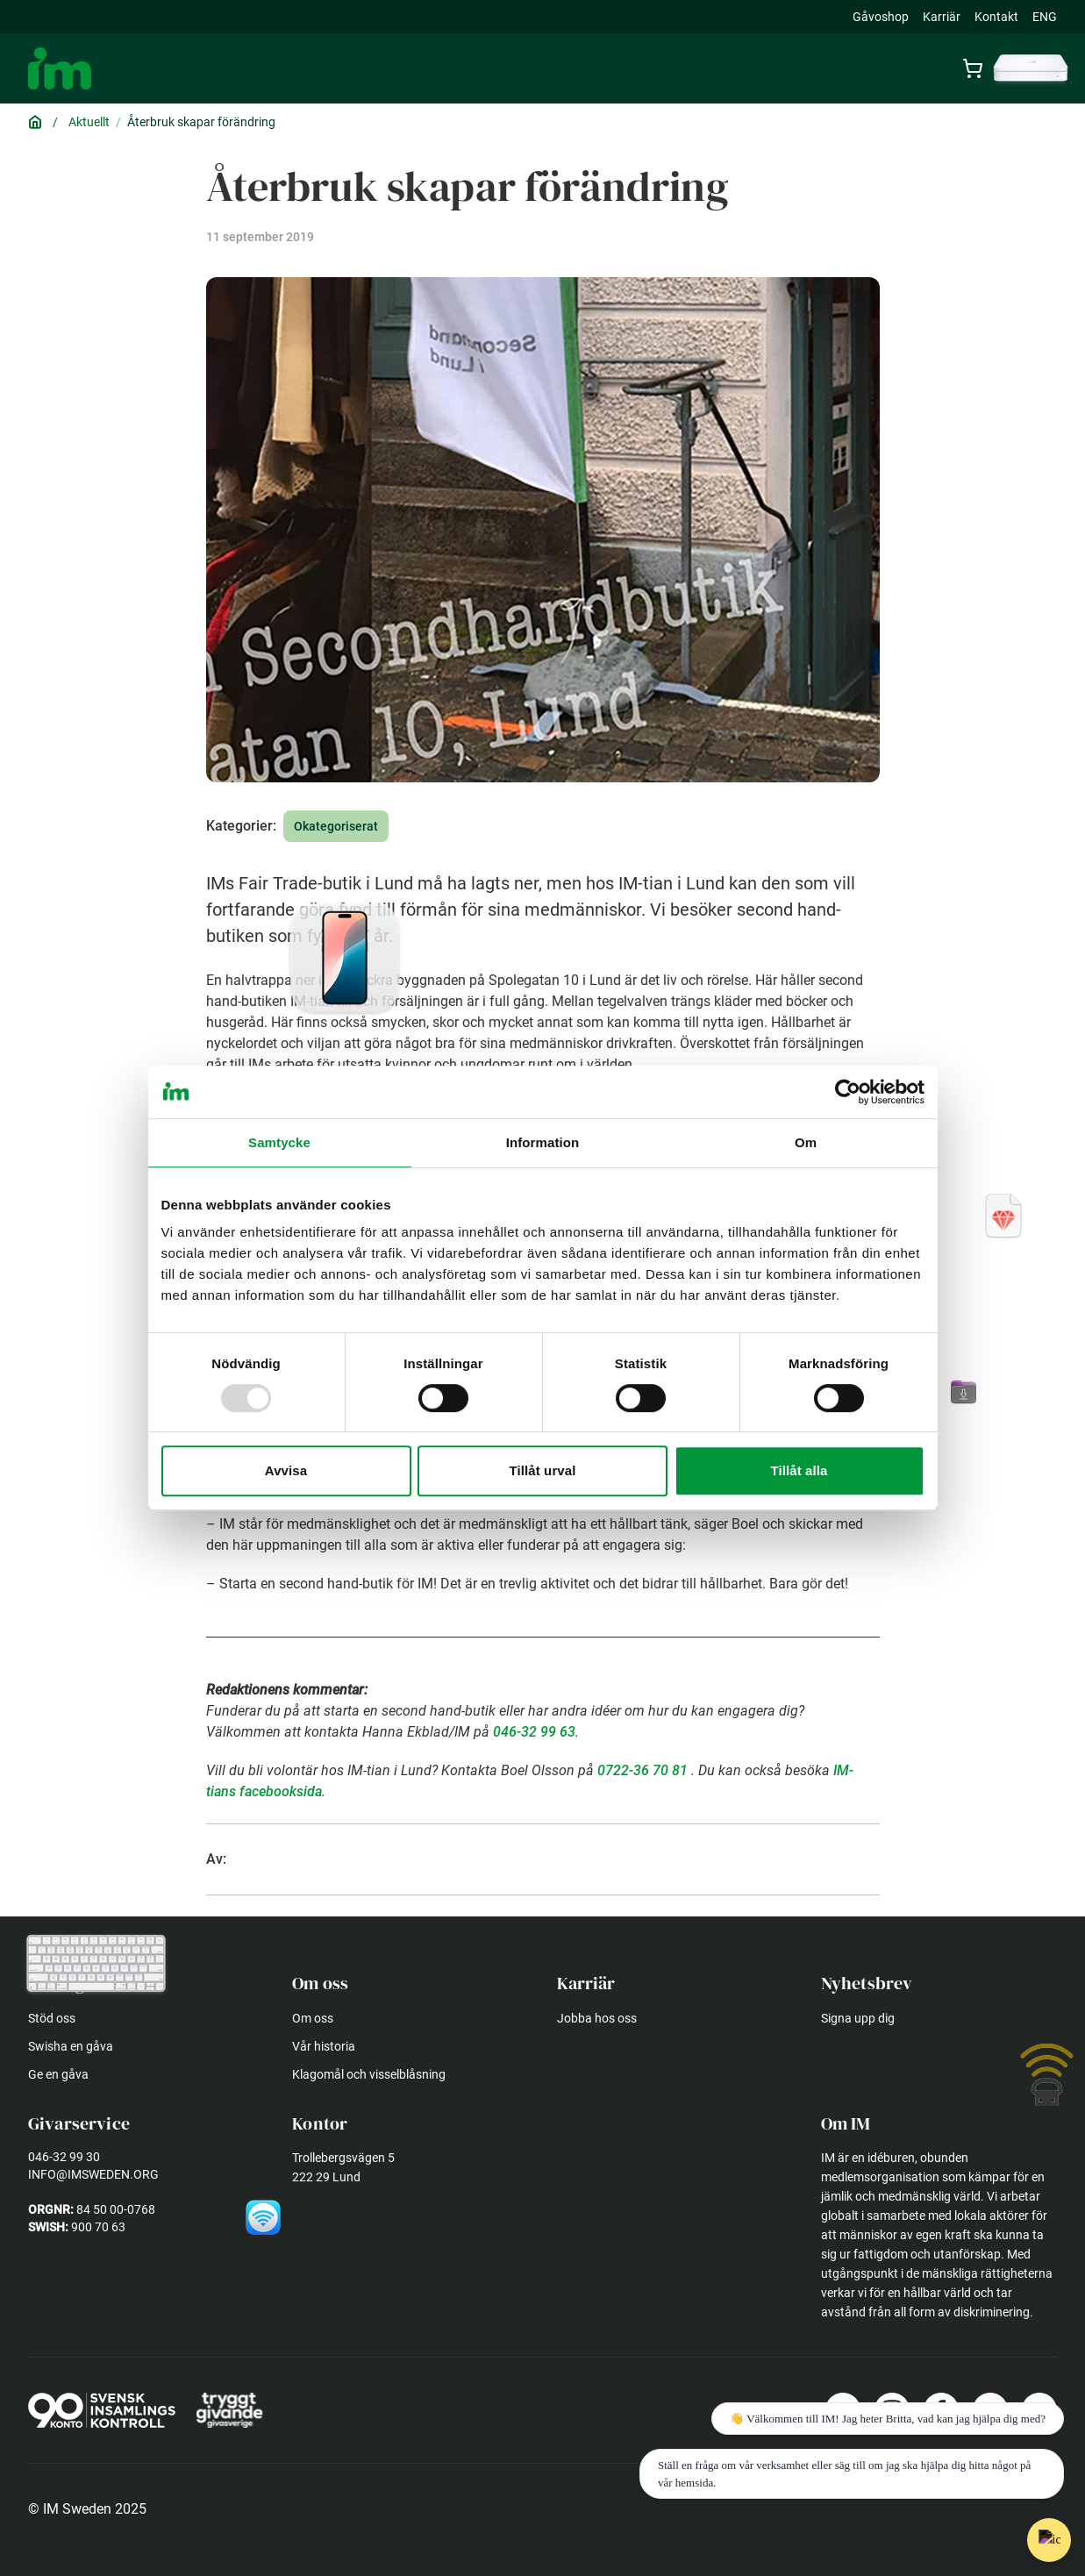 The image size is (1085, 2576). I want to click on indicates a wireless USB receiver is connected, so click(1046, 2074).